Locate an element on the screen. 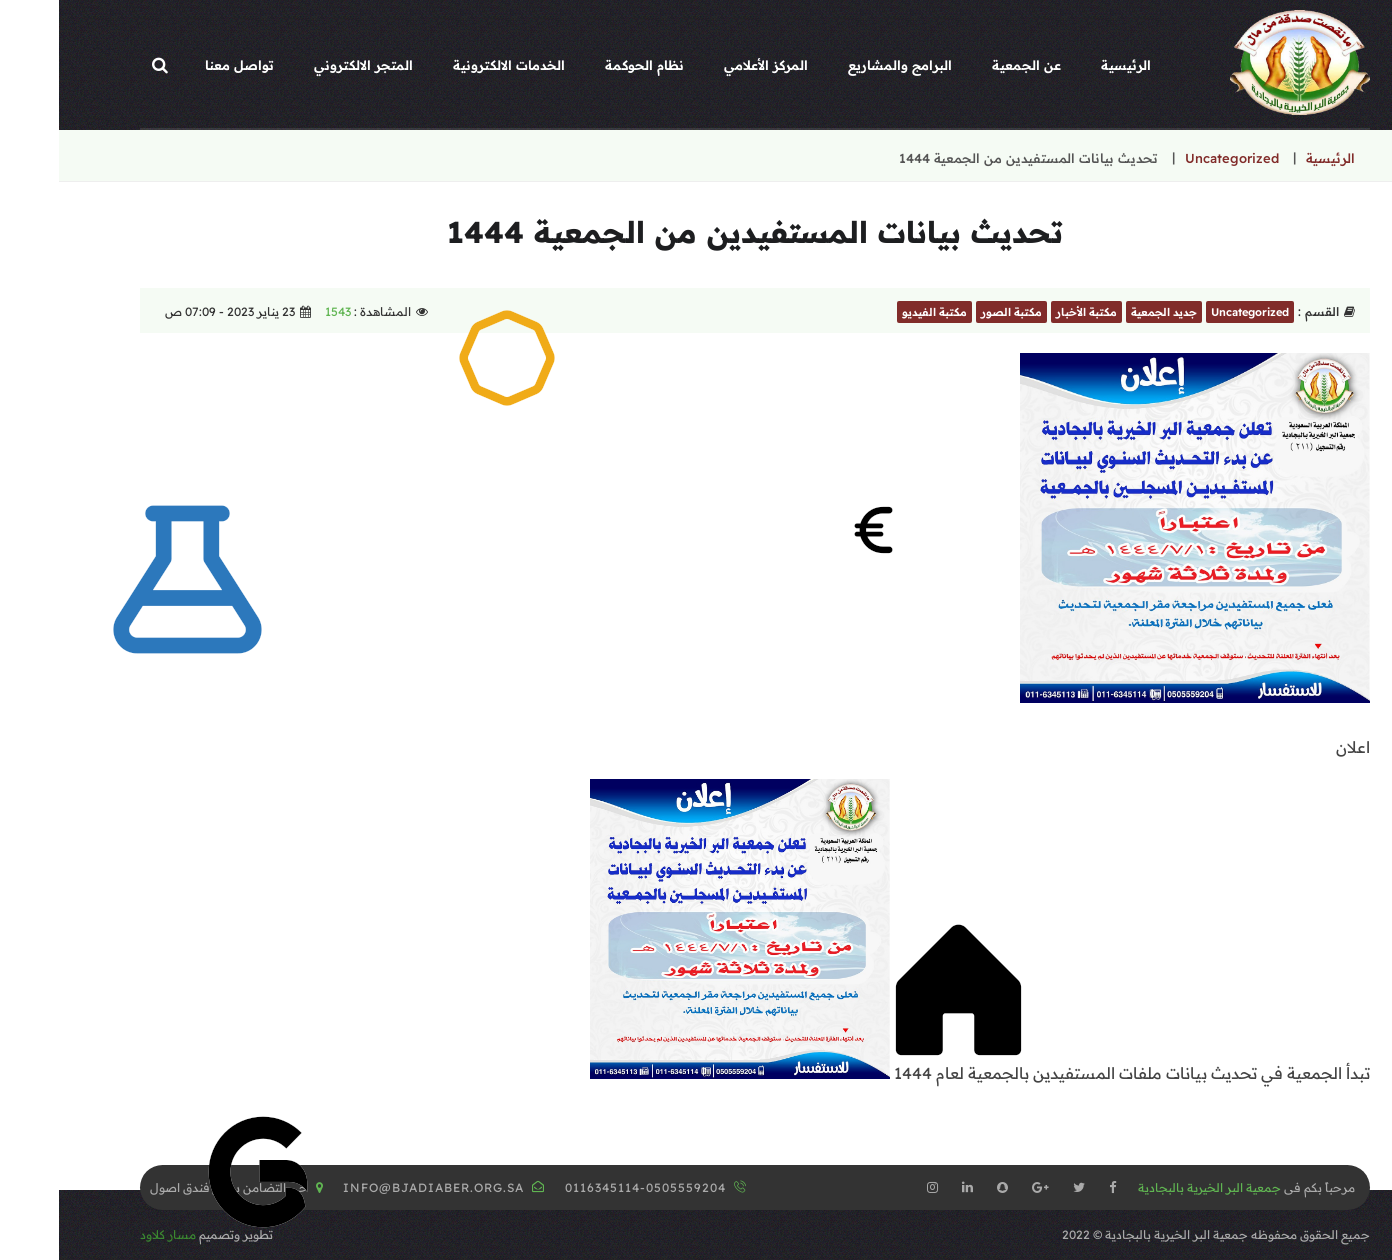 This screenshot has width=1392, height=1260. access experimental or beta features is located at coordinates (187, 579).